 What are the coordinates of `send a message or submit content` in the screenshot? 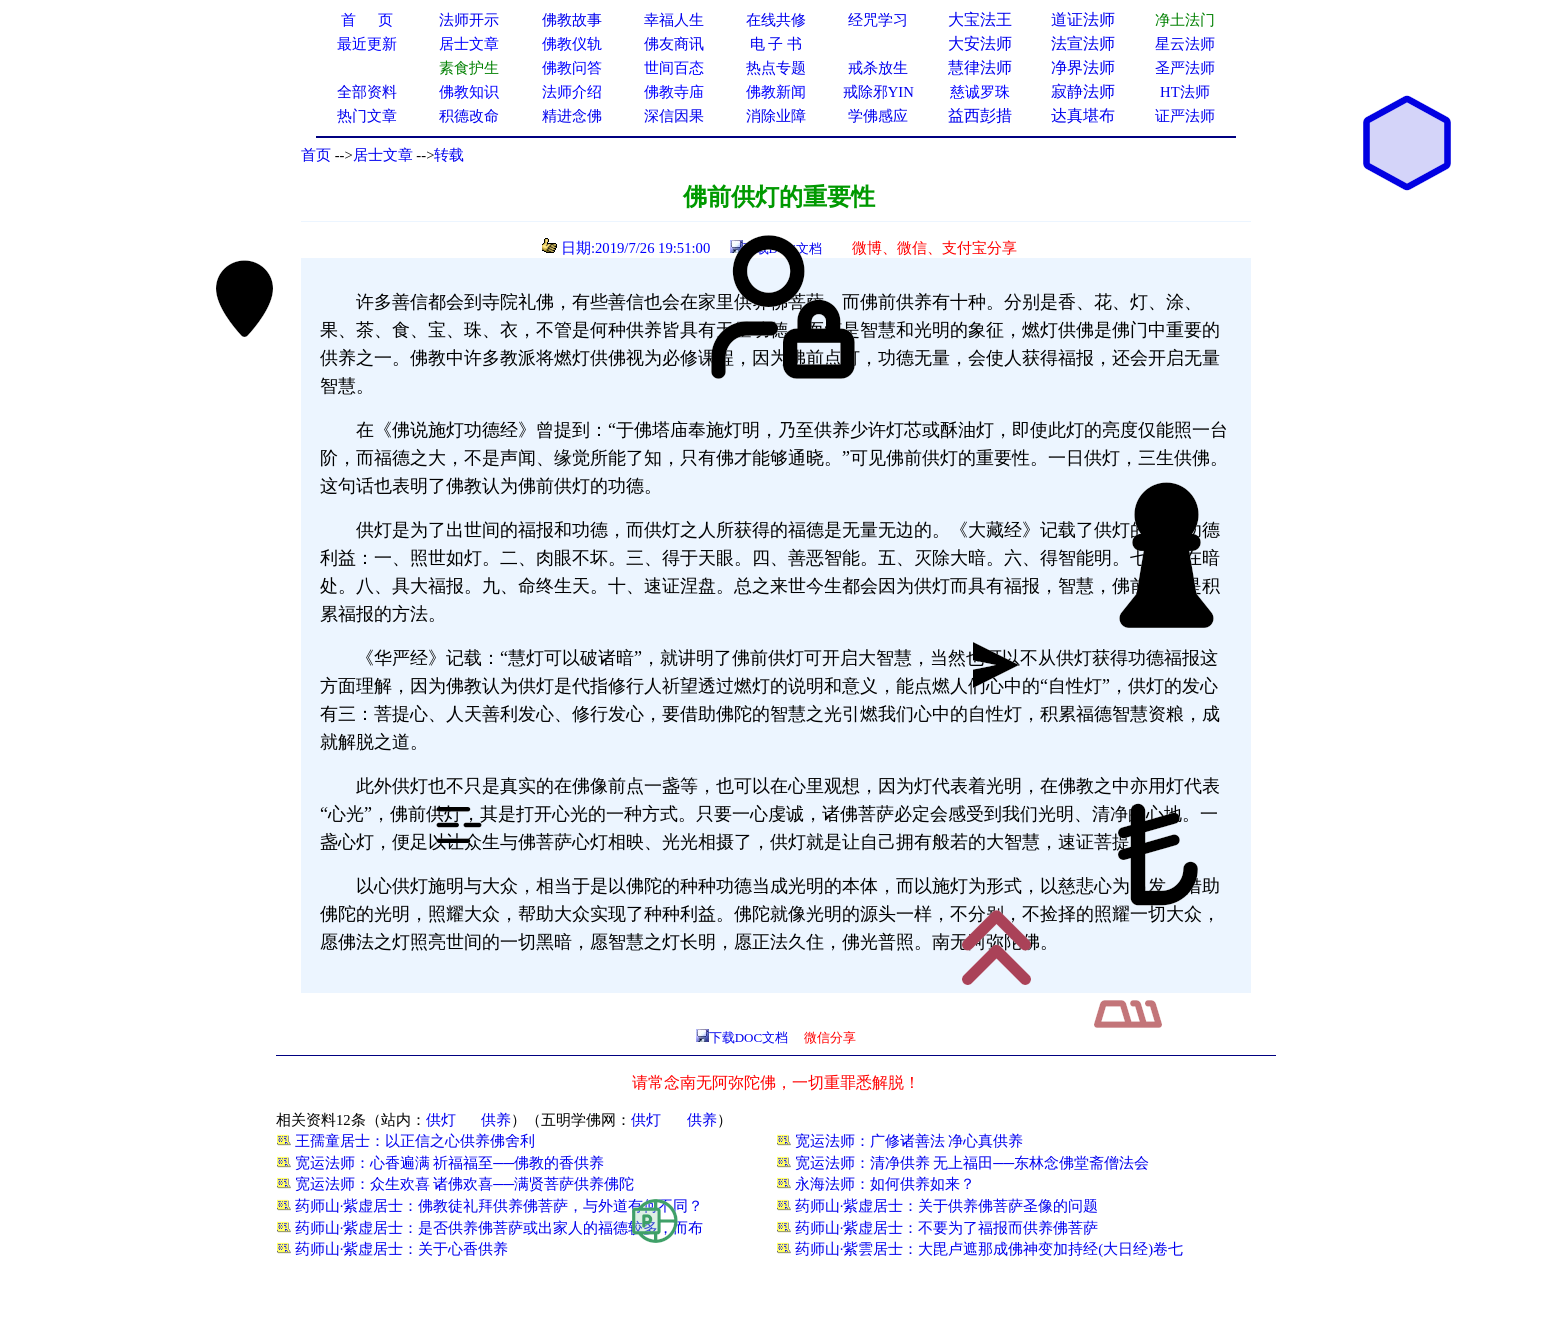 It's located at (996, 665).